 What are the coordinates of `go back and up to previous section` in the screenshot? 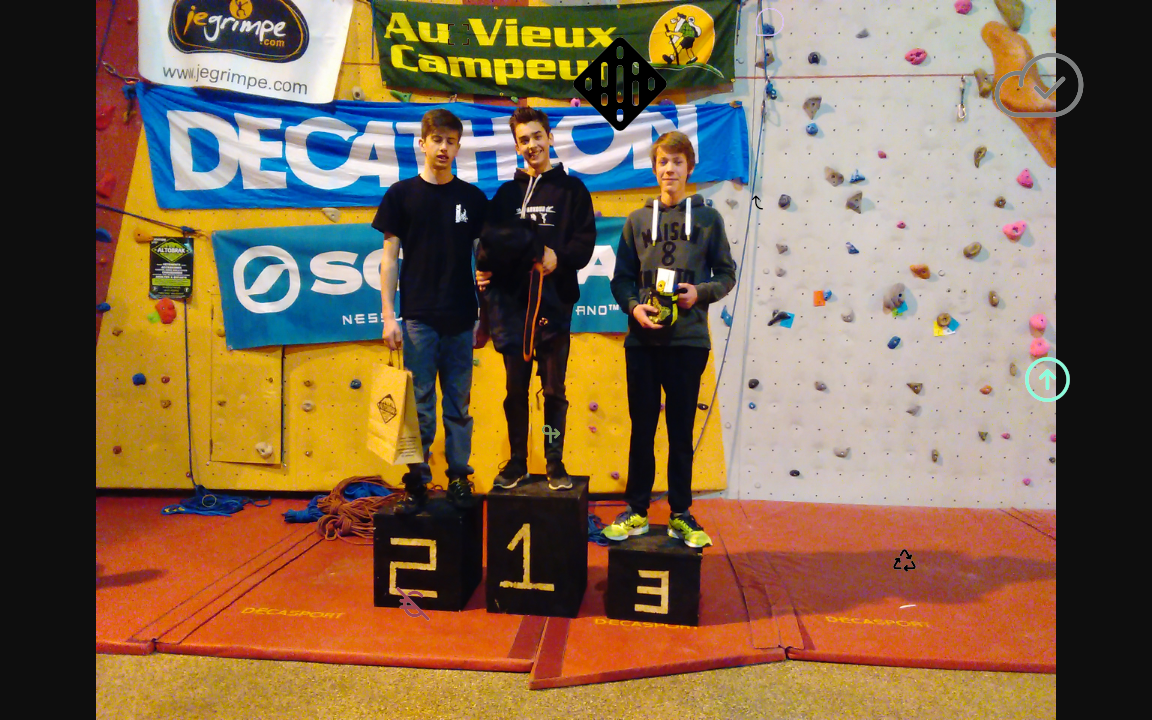 It's located at (757, 202).